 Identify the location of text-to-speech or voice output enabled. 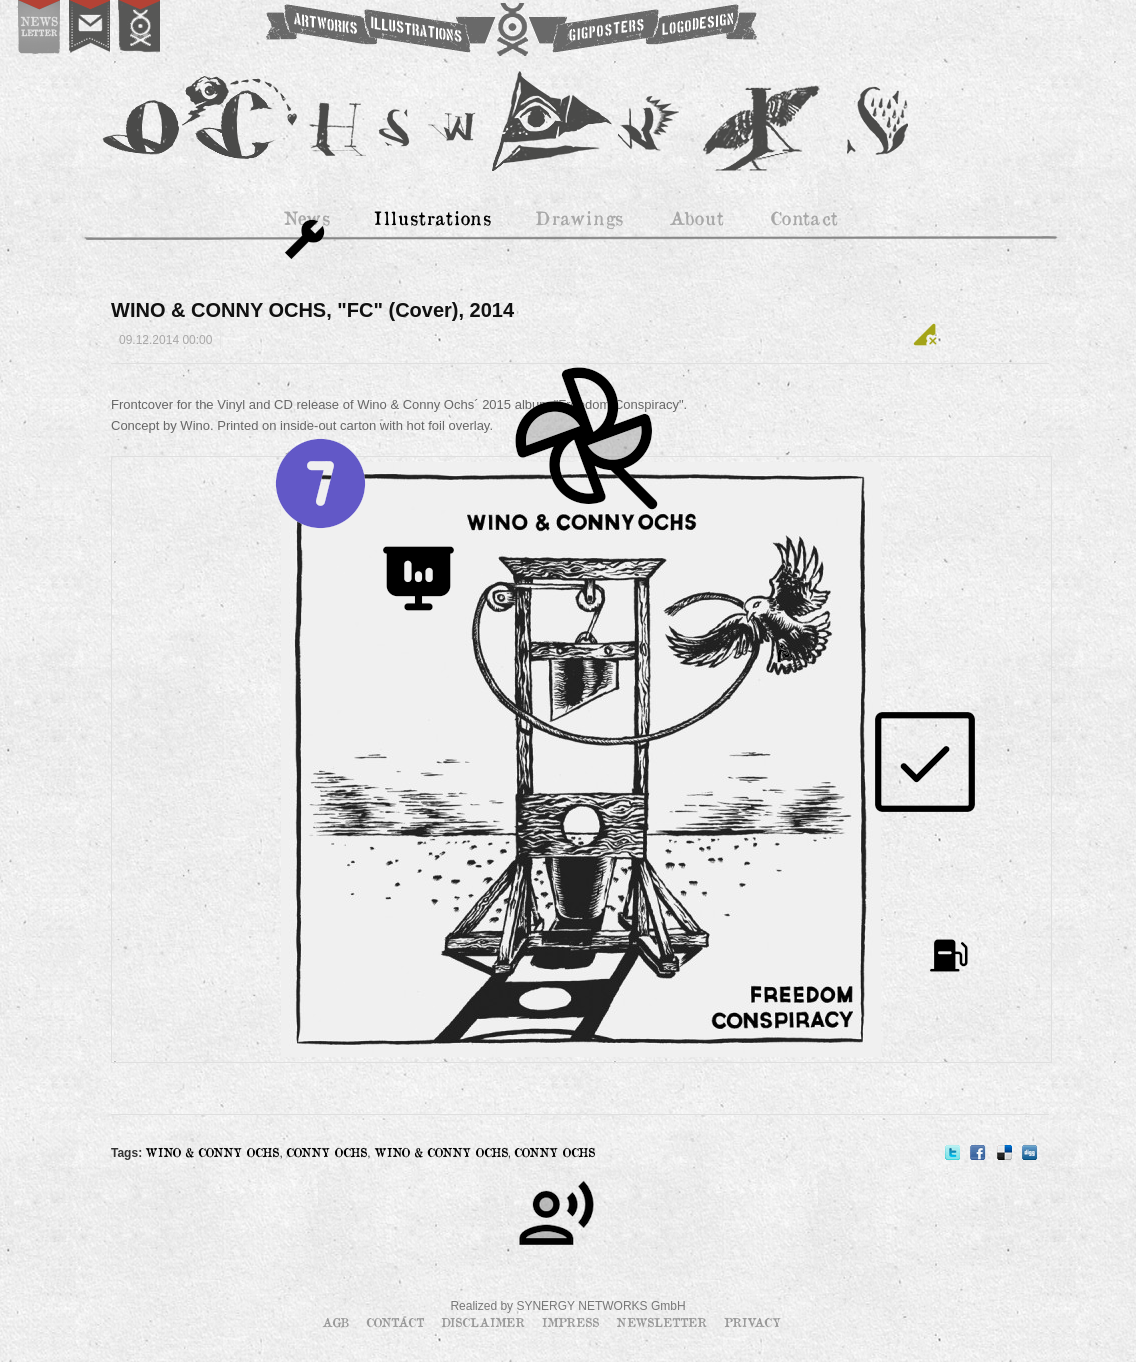
(556, 1214).